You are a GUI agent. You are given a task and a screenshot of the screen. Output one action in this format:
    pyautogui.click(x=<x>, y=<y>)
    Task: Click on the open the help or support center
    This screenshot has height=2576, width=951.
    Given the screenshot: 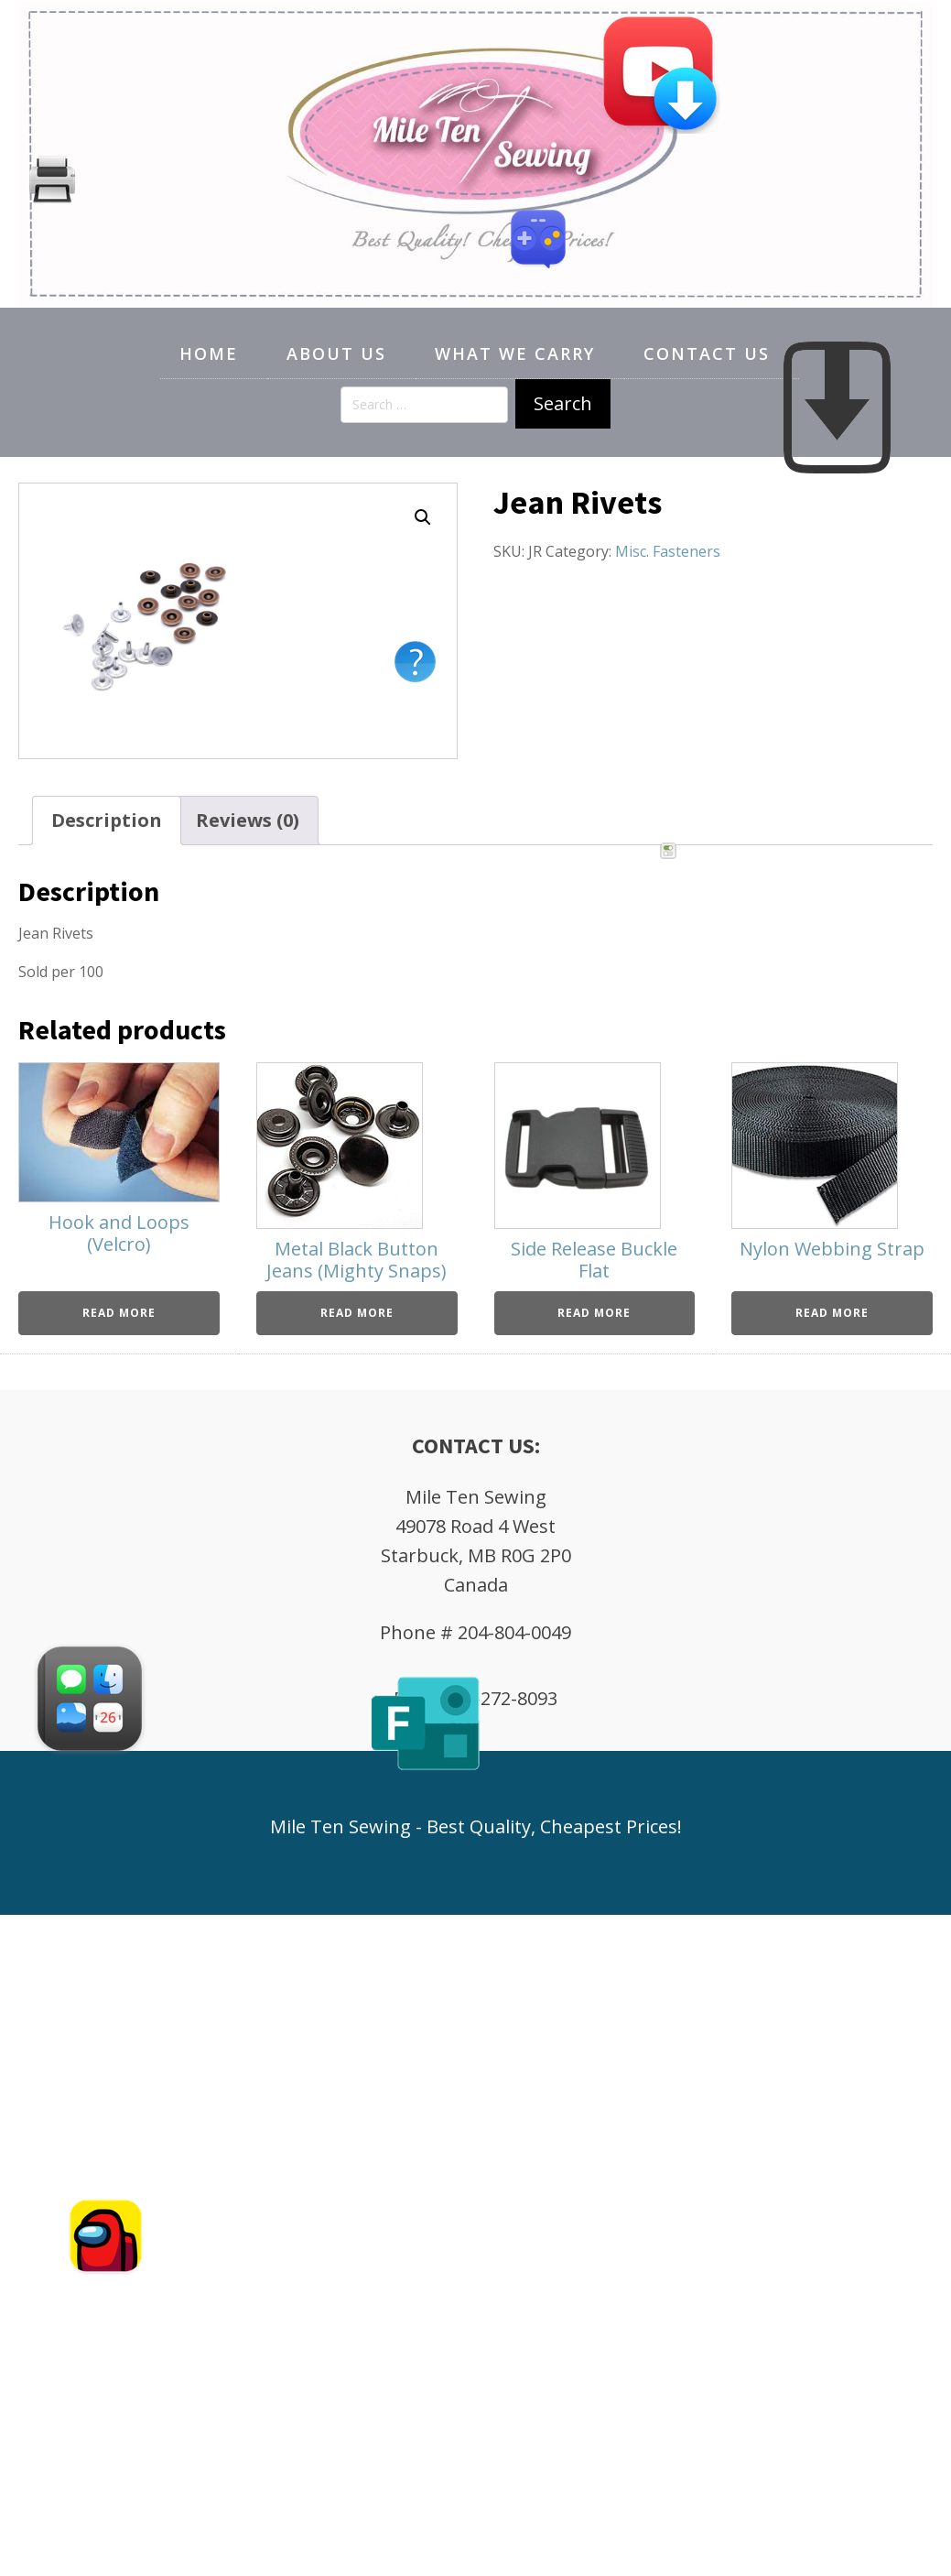 What is the action you would take?
    pyautogui.click(x=415, y=661)
    